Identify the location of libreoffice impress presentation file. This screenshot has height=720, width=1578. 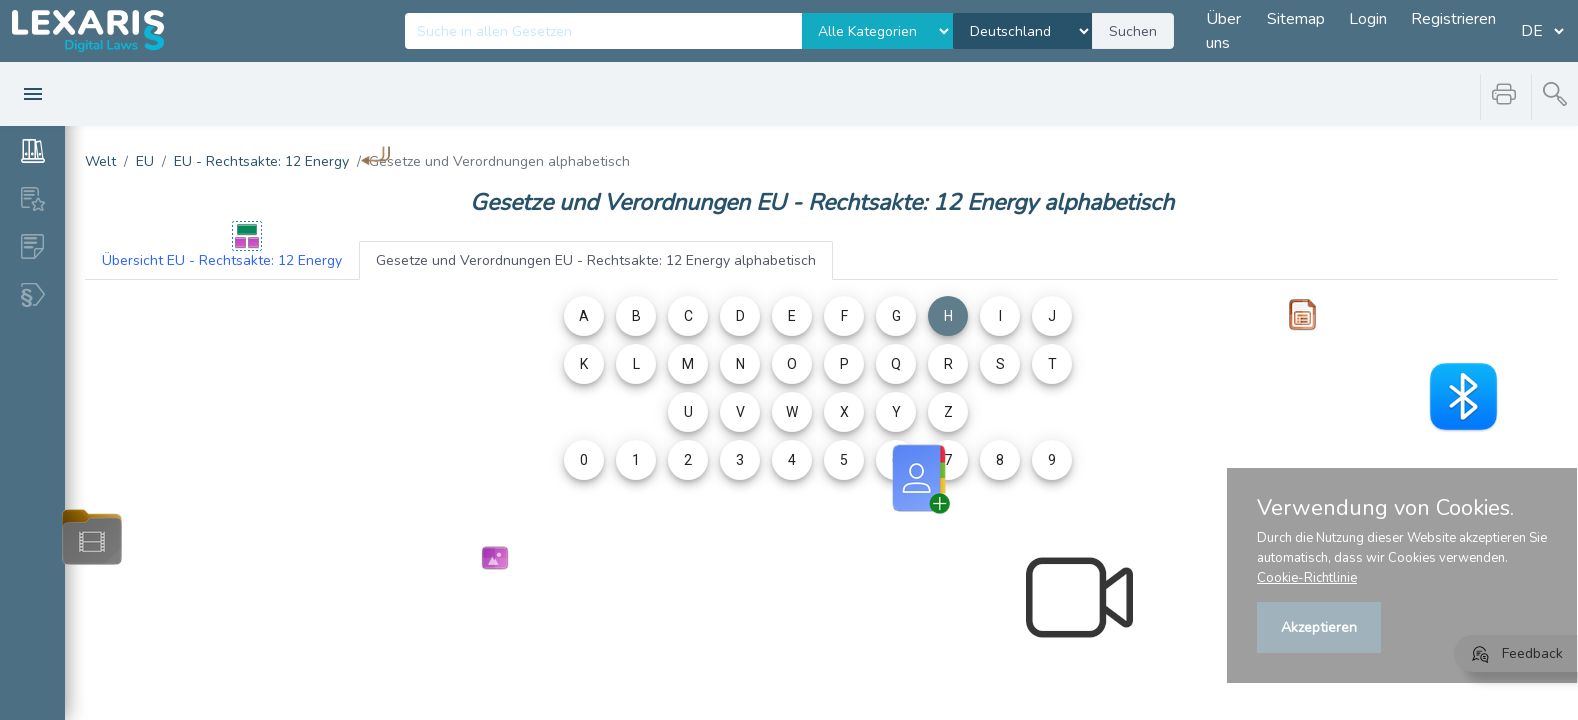
(1302, 314).